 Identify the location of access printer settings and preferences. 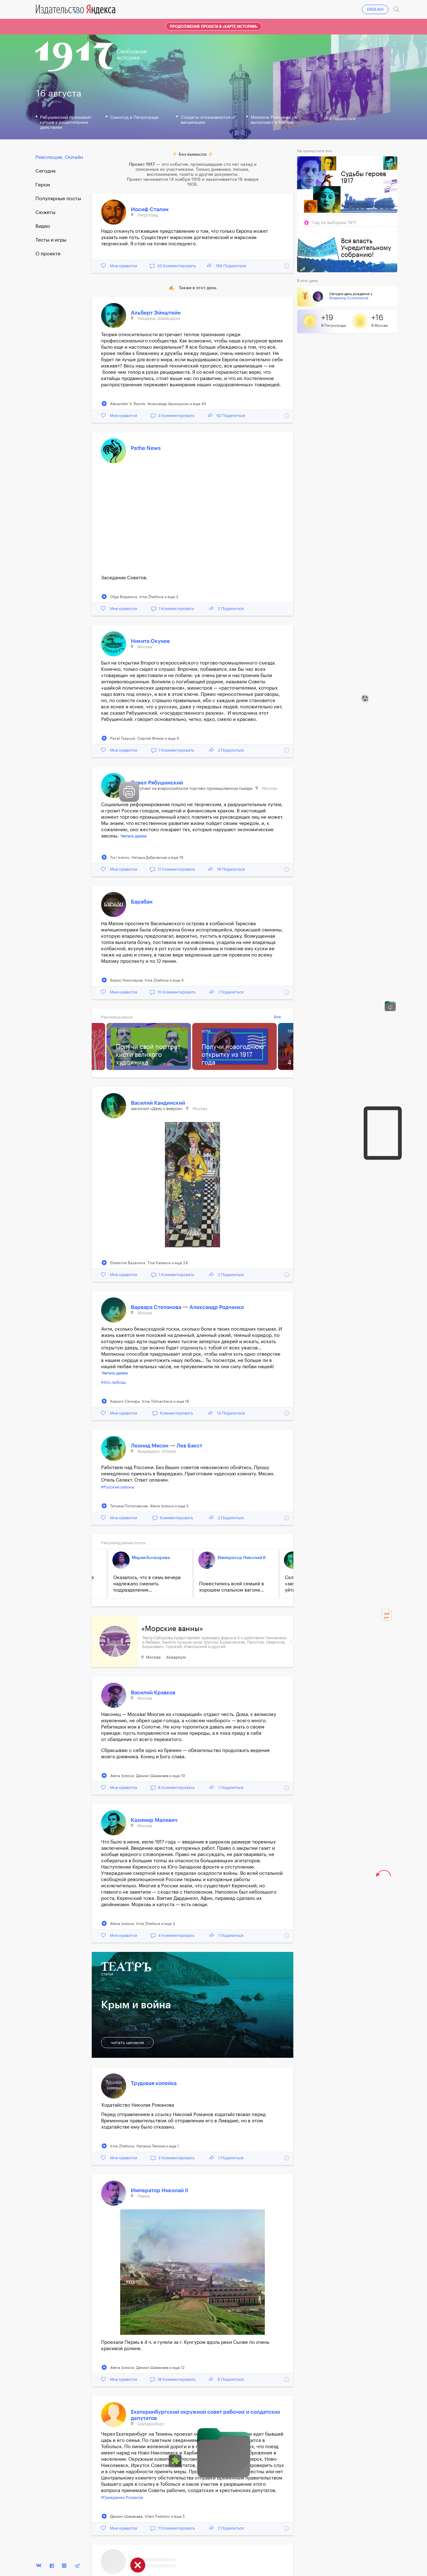
(129, 792).